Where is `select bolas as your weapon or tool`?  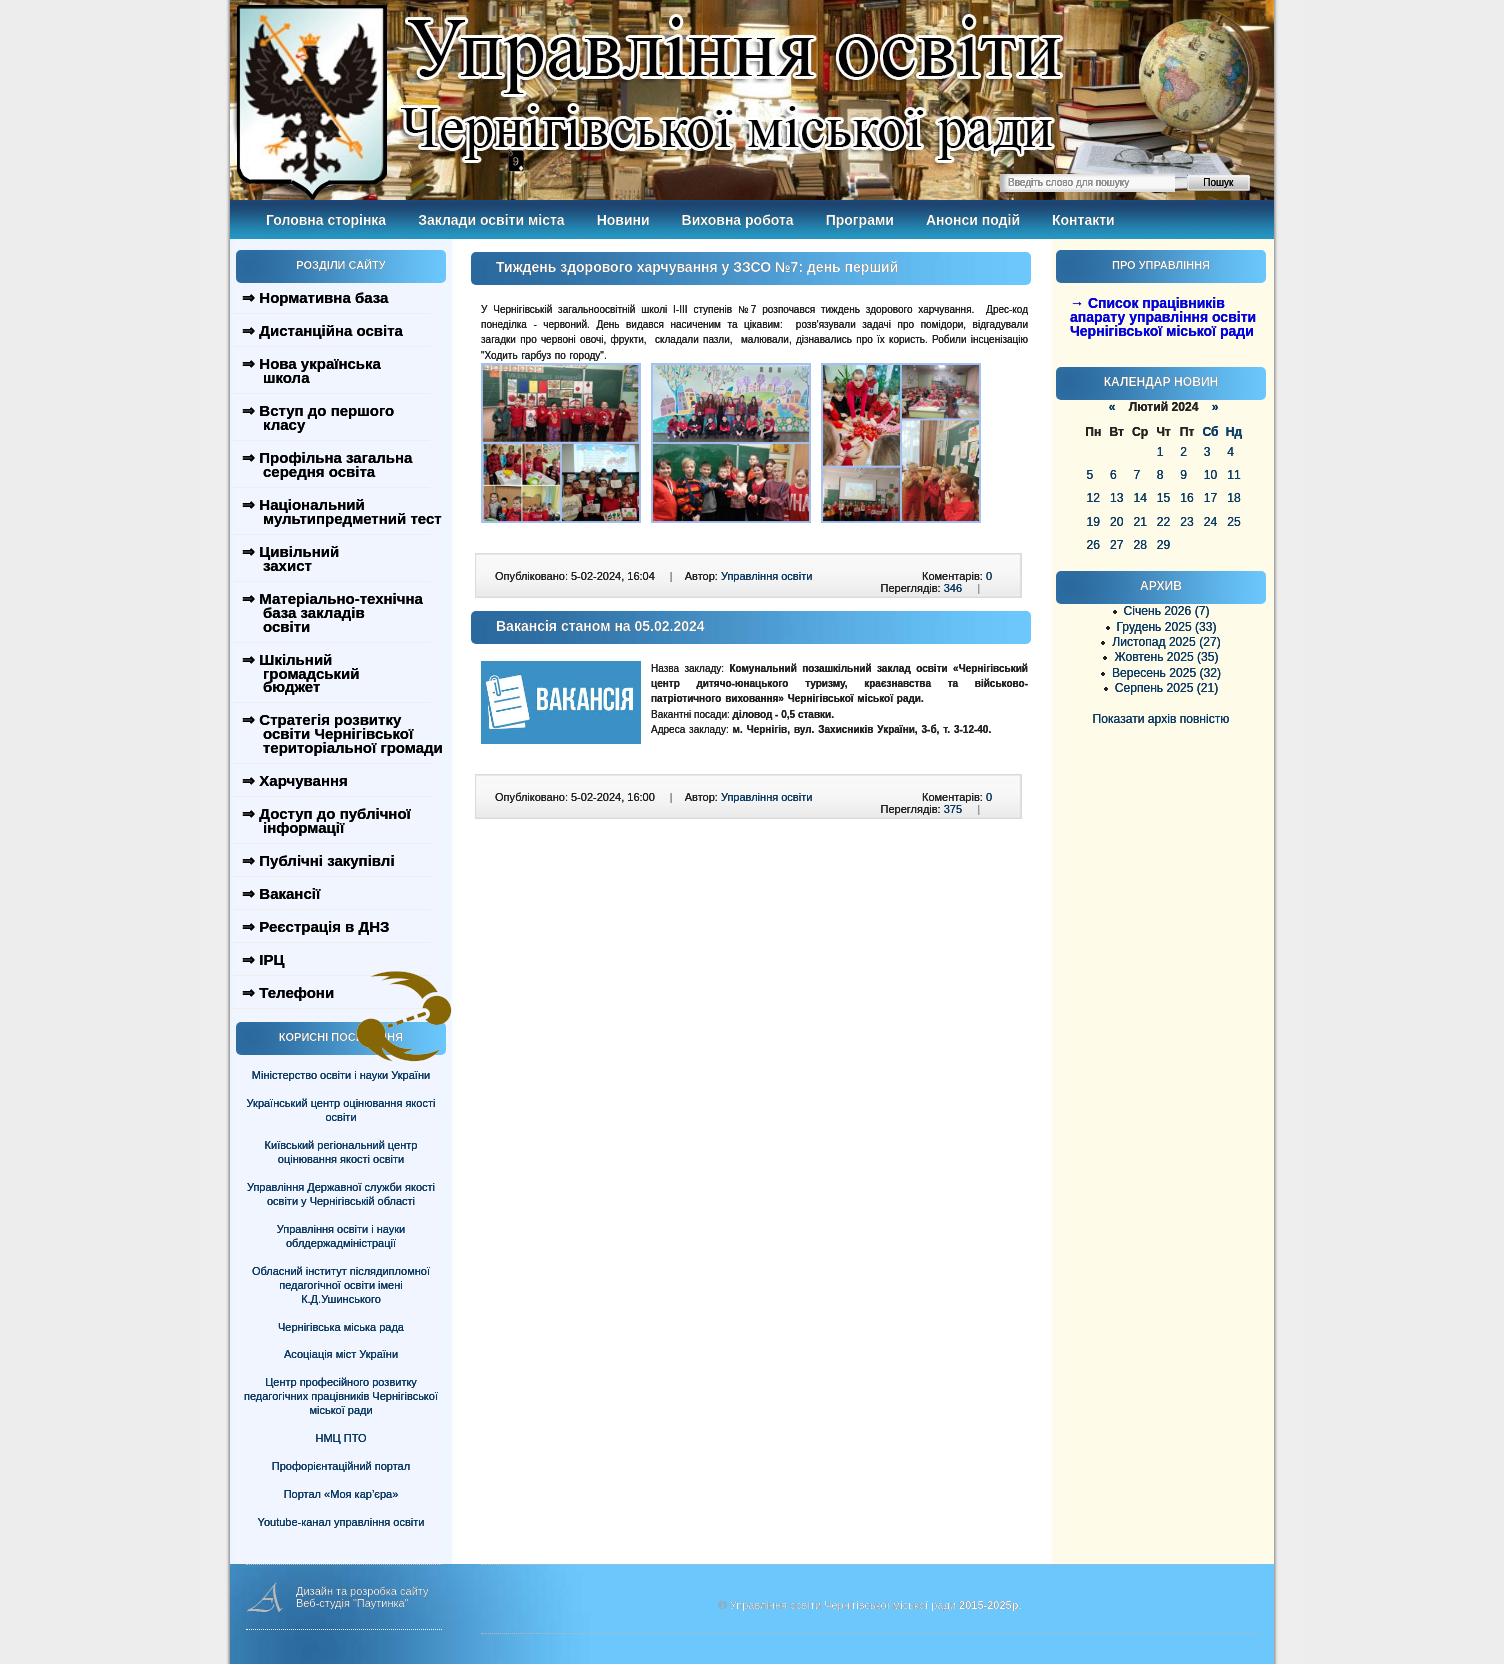
select bolas as your weapon or tool is located at coordinates (404, 1018).